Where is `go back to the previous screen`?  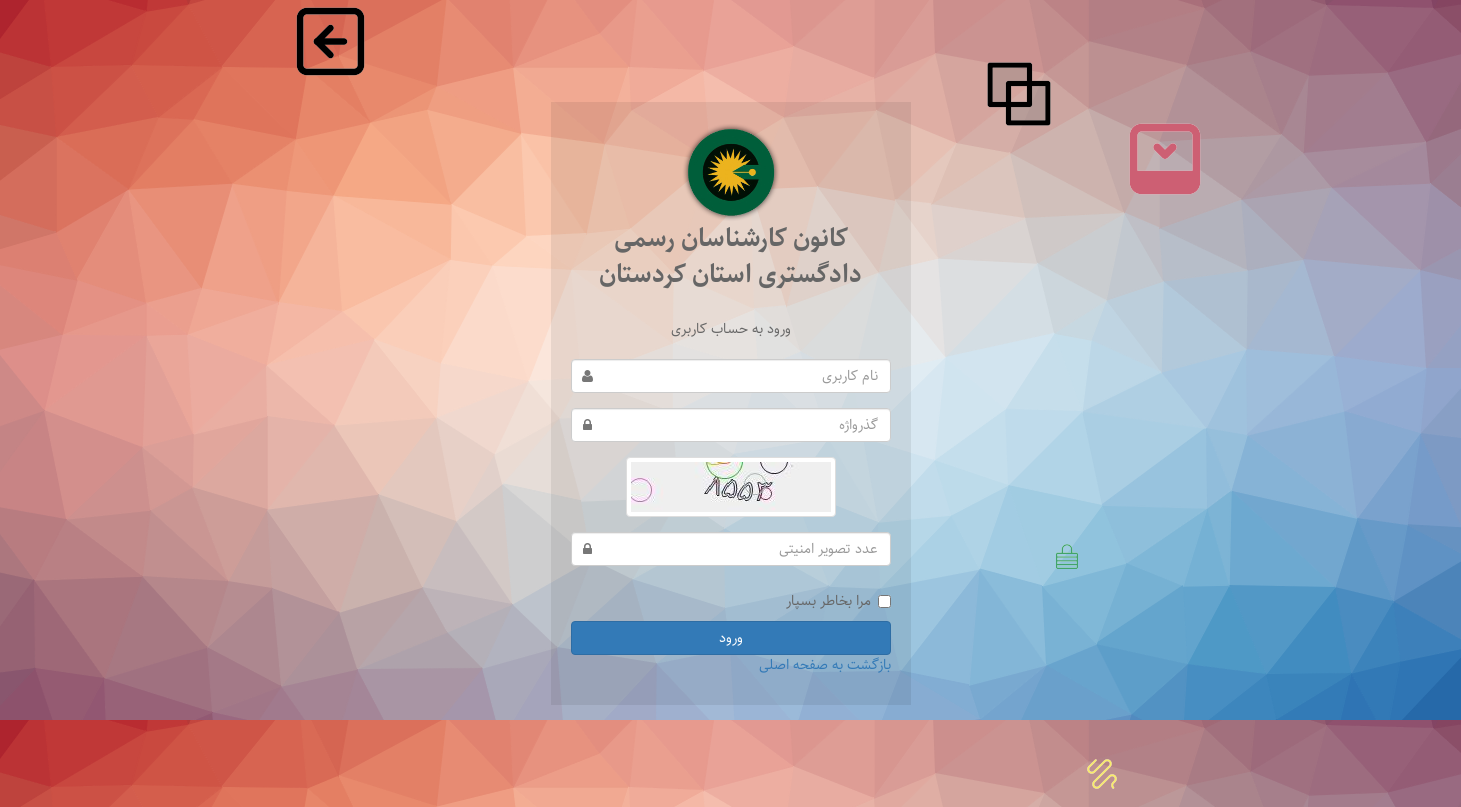 go back to the previous screen is located at coordinates (330, 41).